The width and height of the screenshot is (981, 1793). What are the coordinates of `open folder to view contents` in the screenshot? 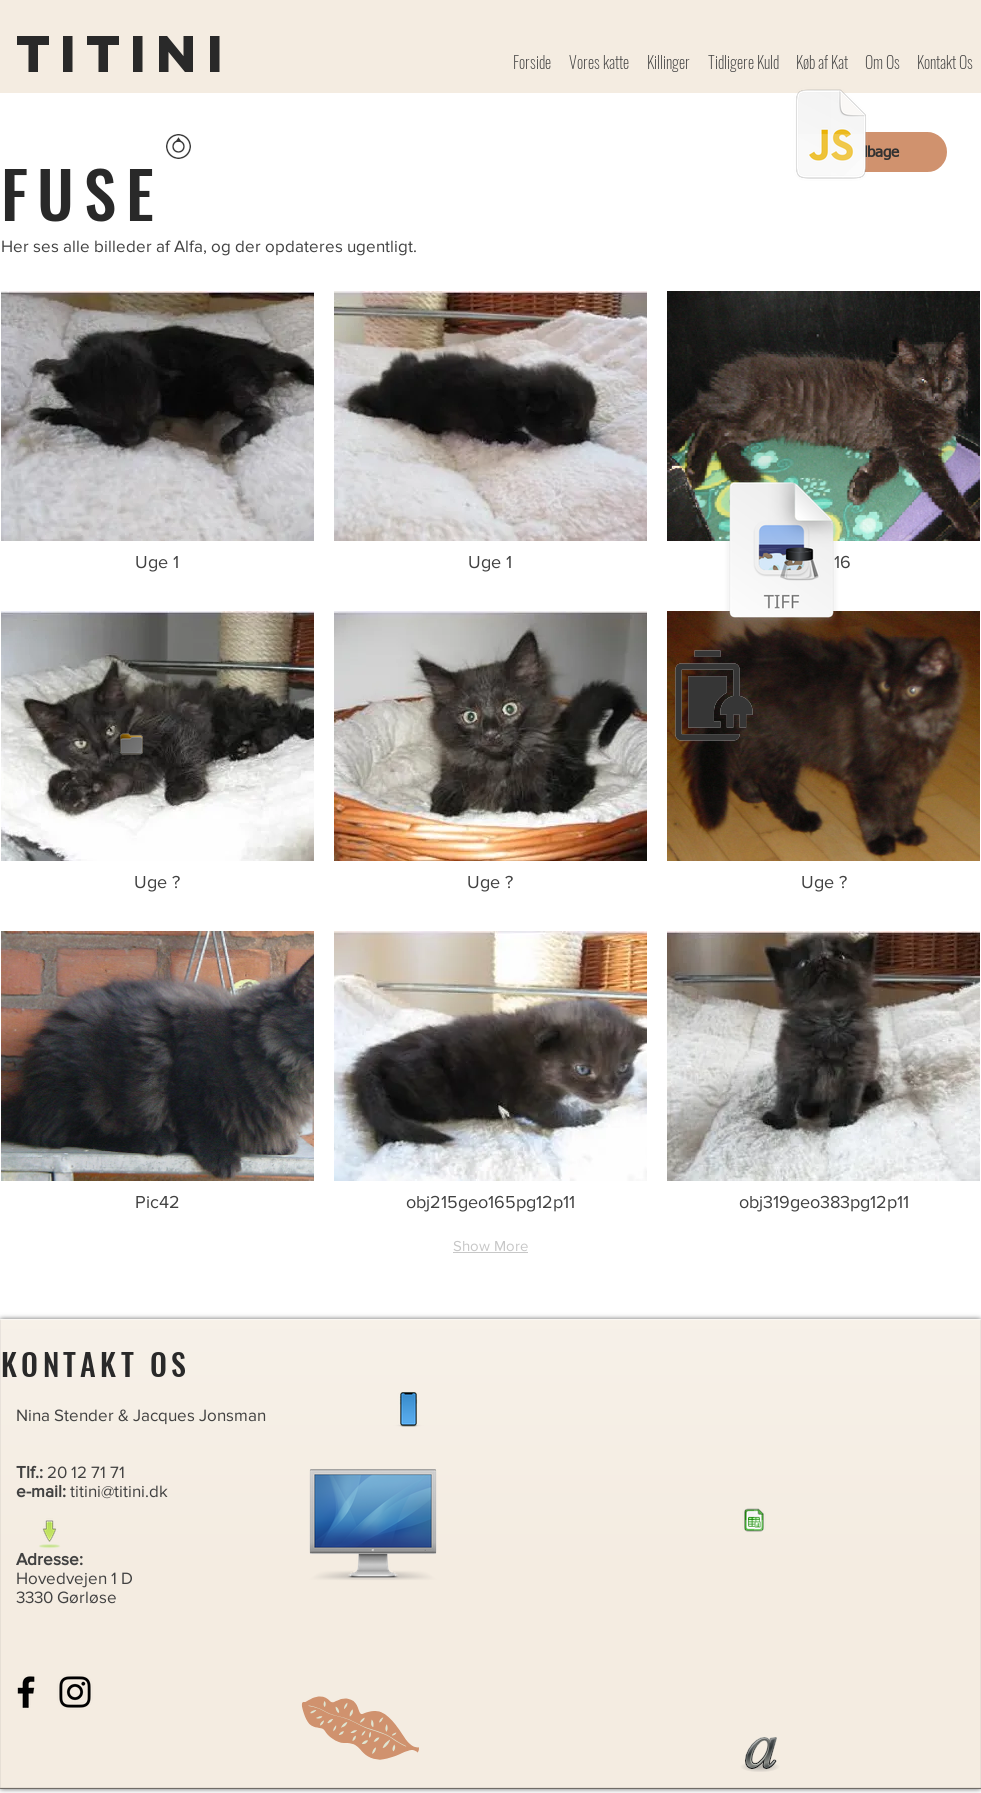 It's located at (131, 743).